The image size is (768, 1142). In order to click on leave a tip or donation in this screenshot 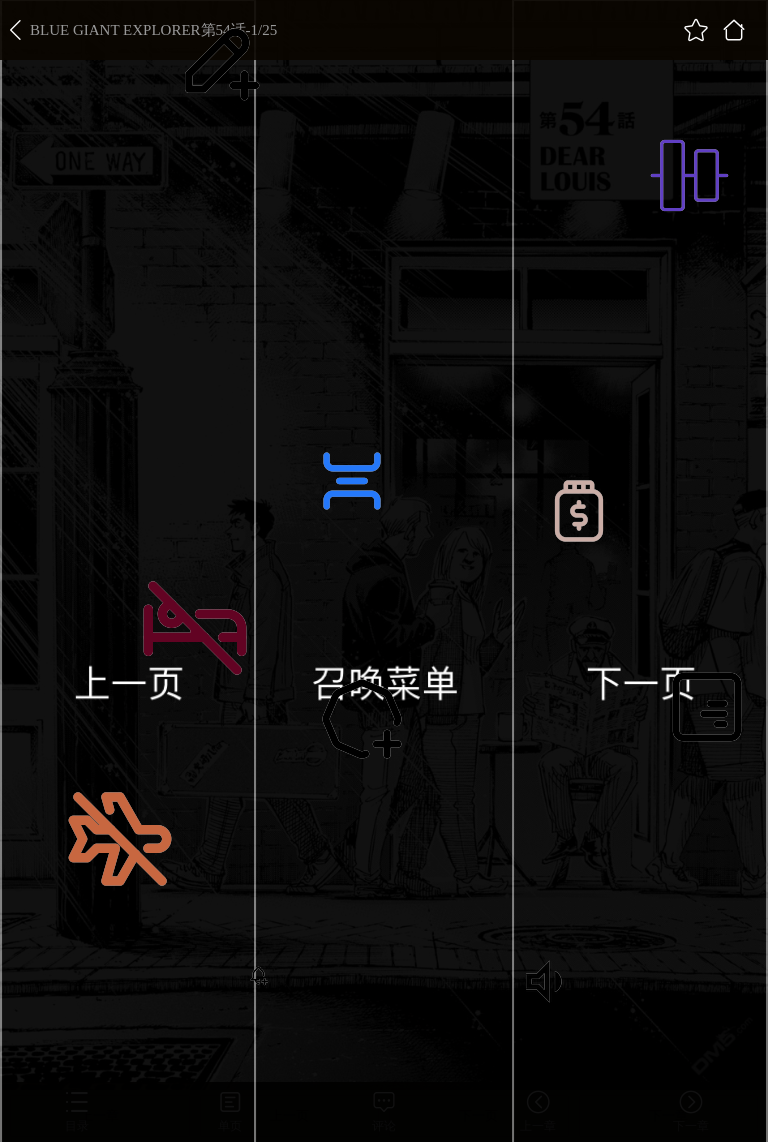, I will do `click(579, 511)`.